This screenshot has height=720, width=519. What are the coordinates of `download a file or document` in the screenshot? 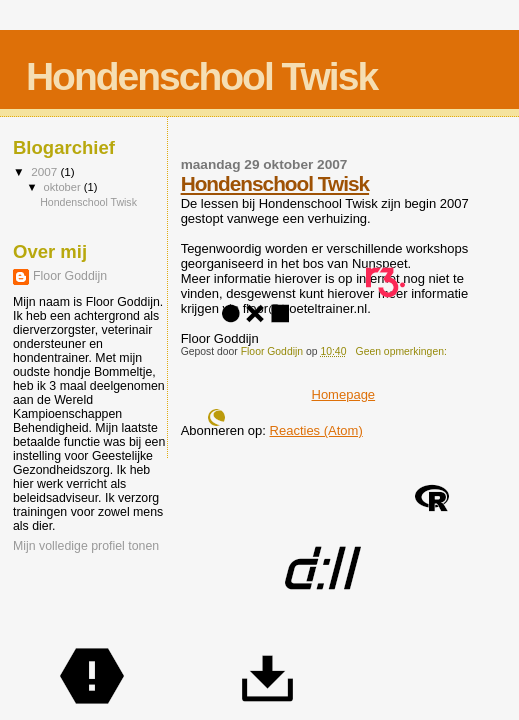 It's located at (267, 678).